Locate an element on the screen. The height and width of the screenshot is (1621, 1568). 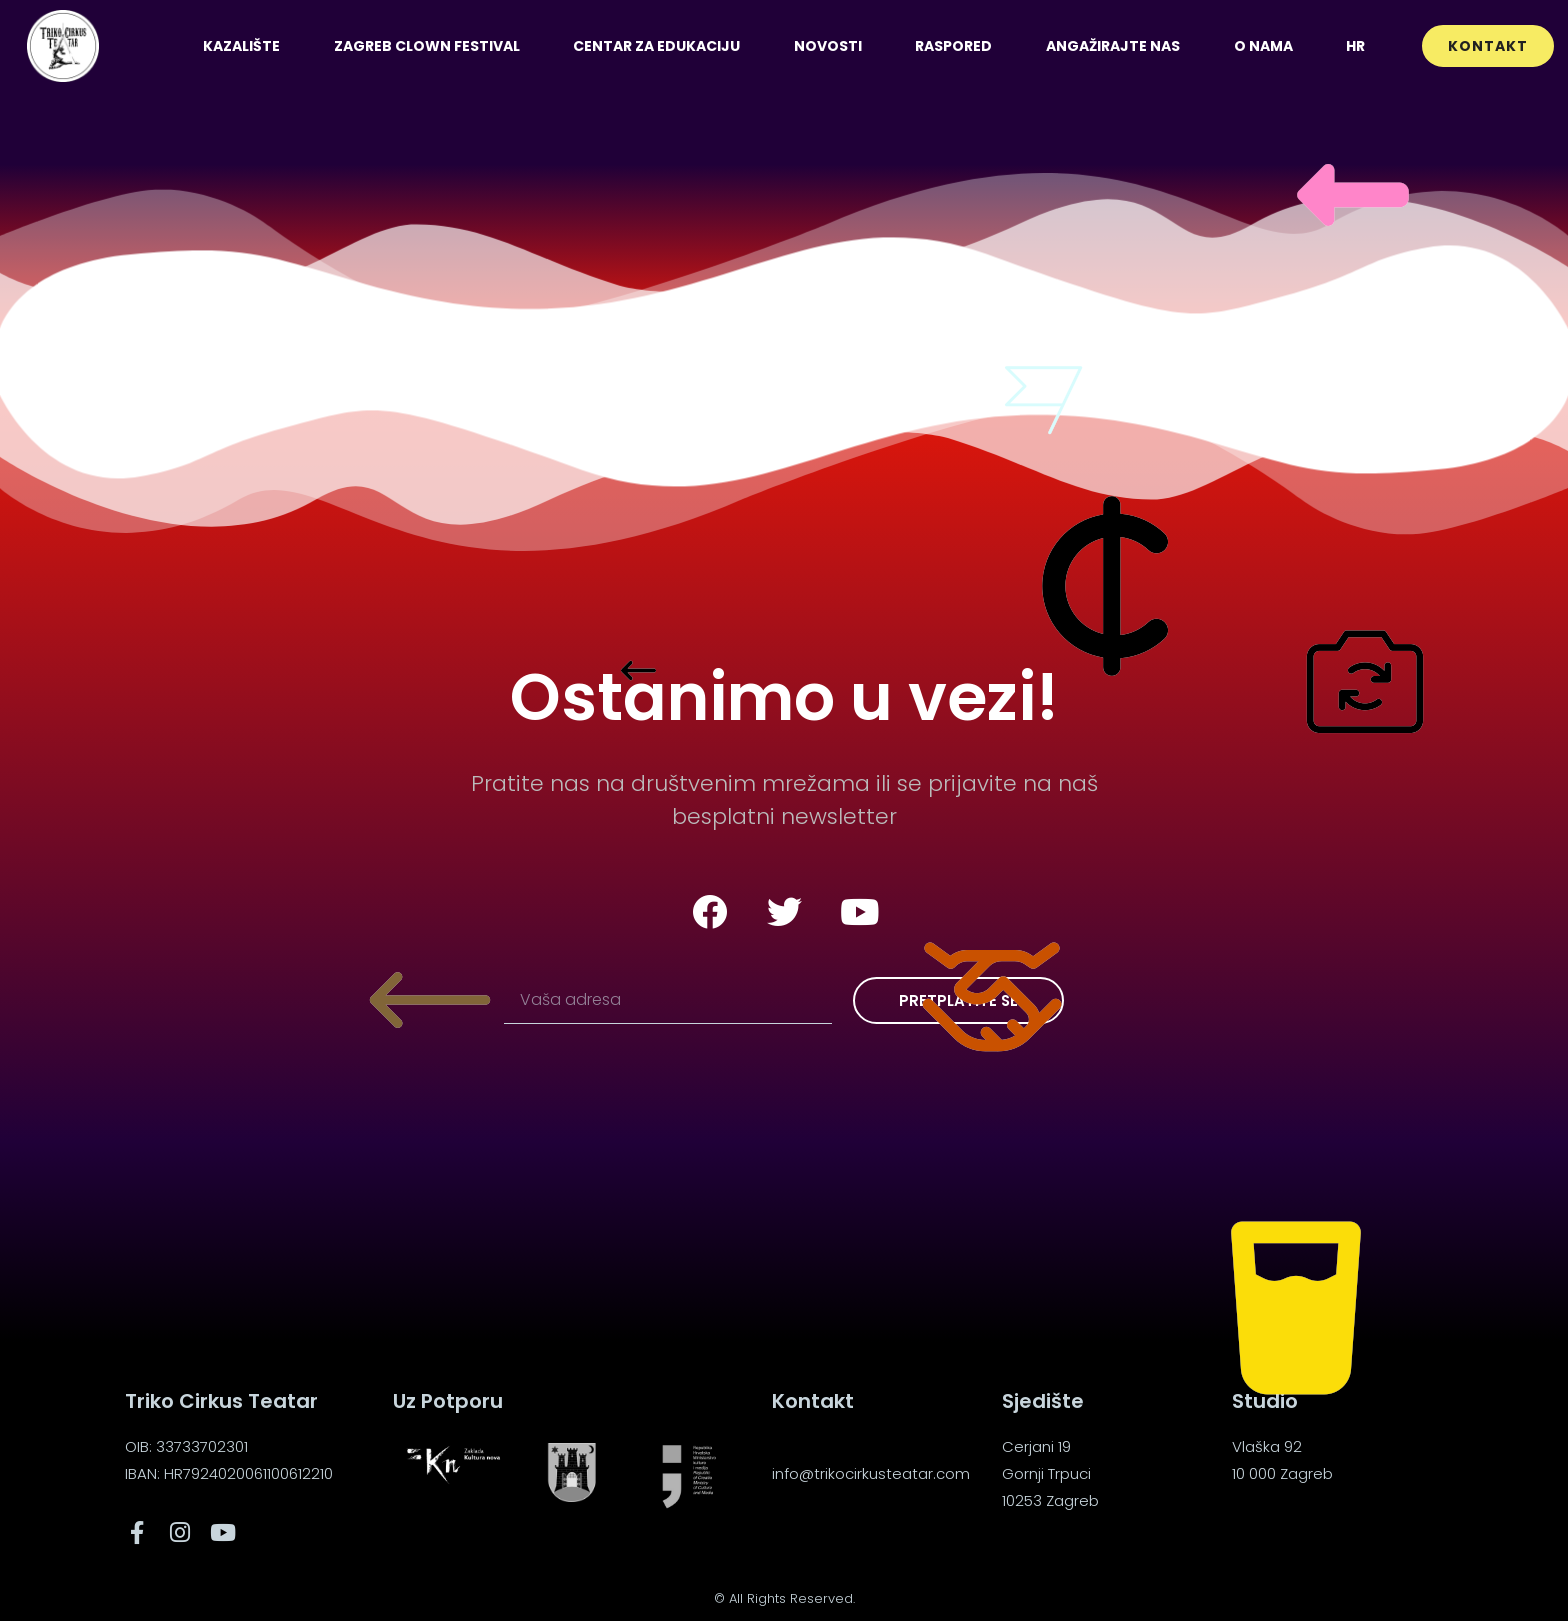
indicates a partnership or collaboration is located at coordinates (992, 995).